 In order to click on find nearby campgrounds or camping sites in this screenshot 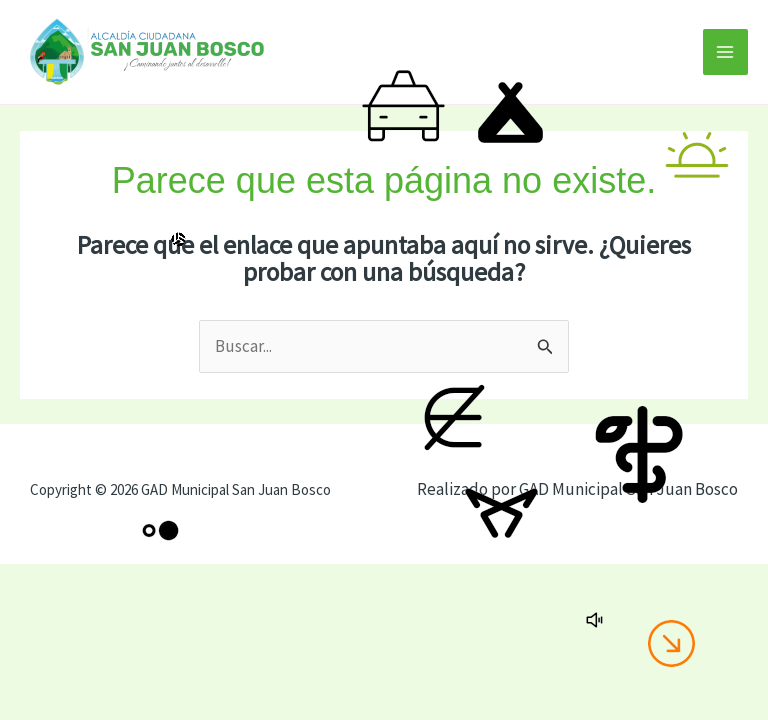, I will do `click(510, 114)`.